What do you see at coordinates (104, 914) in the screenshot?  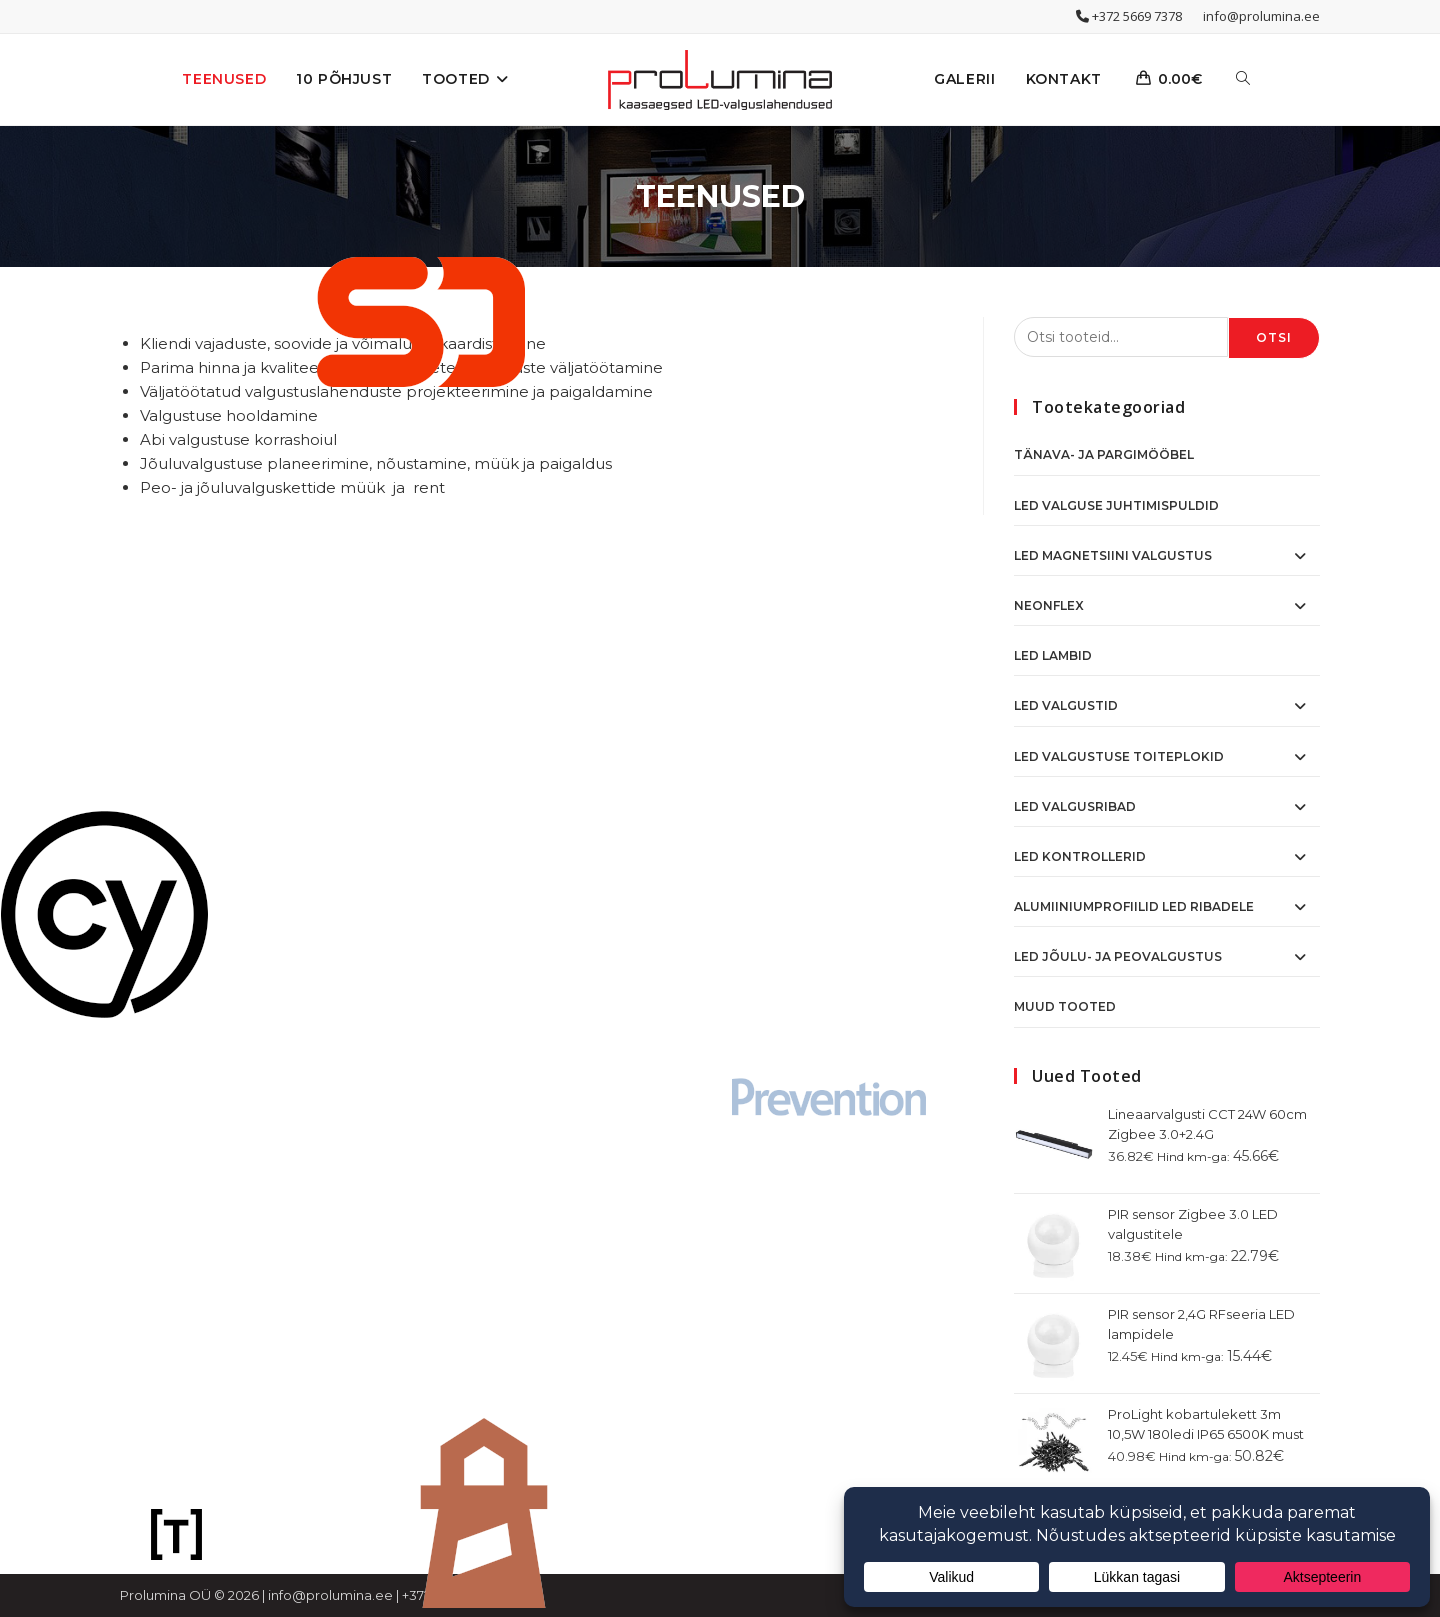 I see `cypress testing framework logo` at bounding box center [104, 914].